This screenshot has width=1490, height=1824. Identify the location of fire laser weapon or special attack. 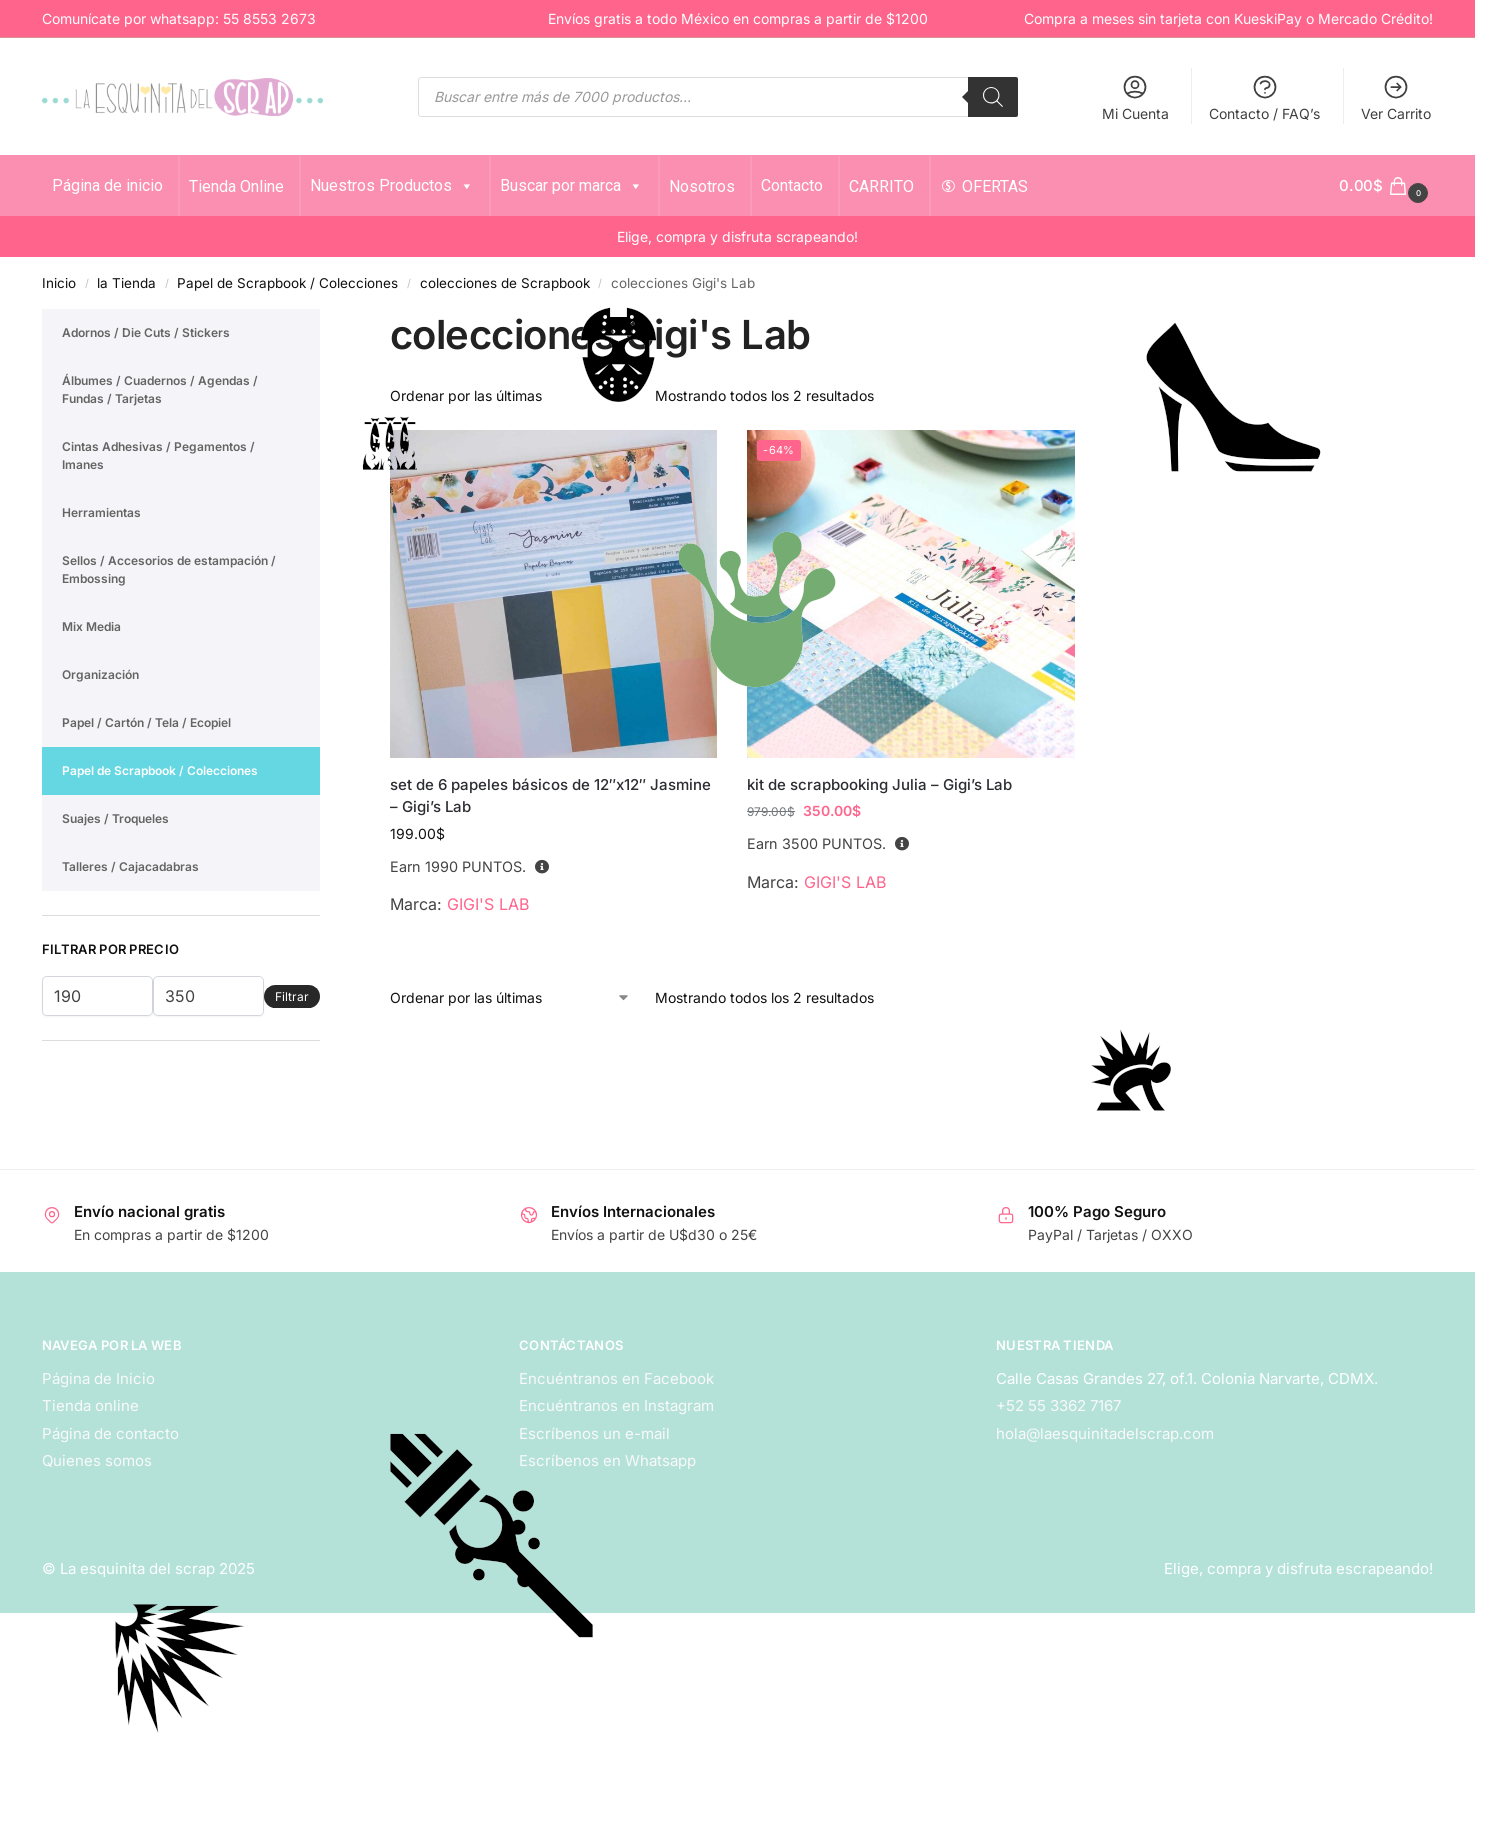
(491, 1535).